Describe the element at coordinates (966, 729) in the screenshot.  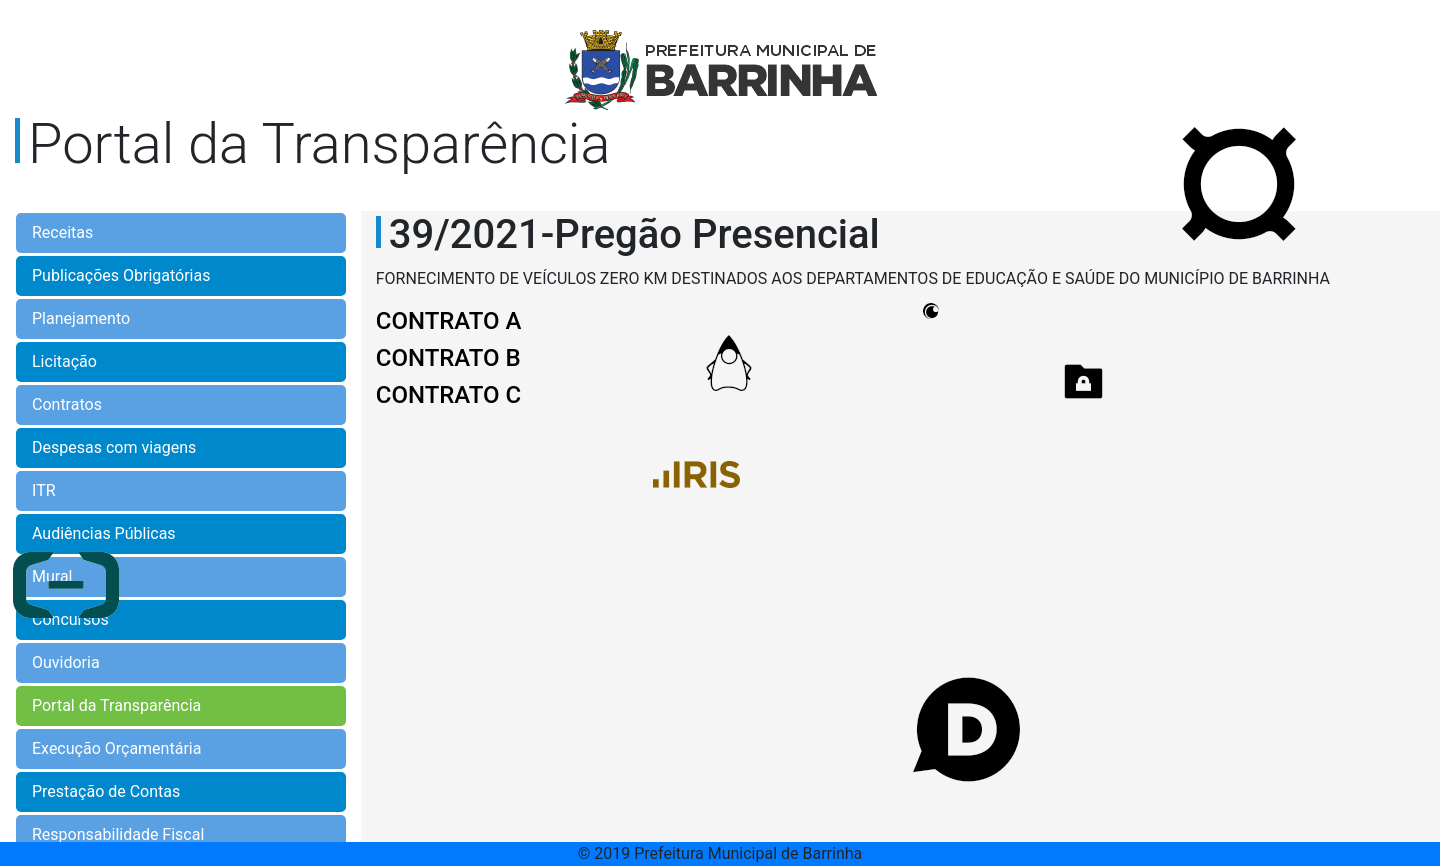
I see `open Disqus comments section` at that location.